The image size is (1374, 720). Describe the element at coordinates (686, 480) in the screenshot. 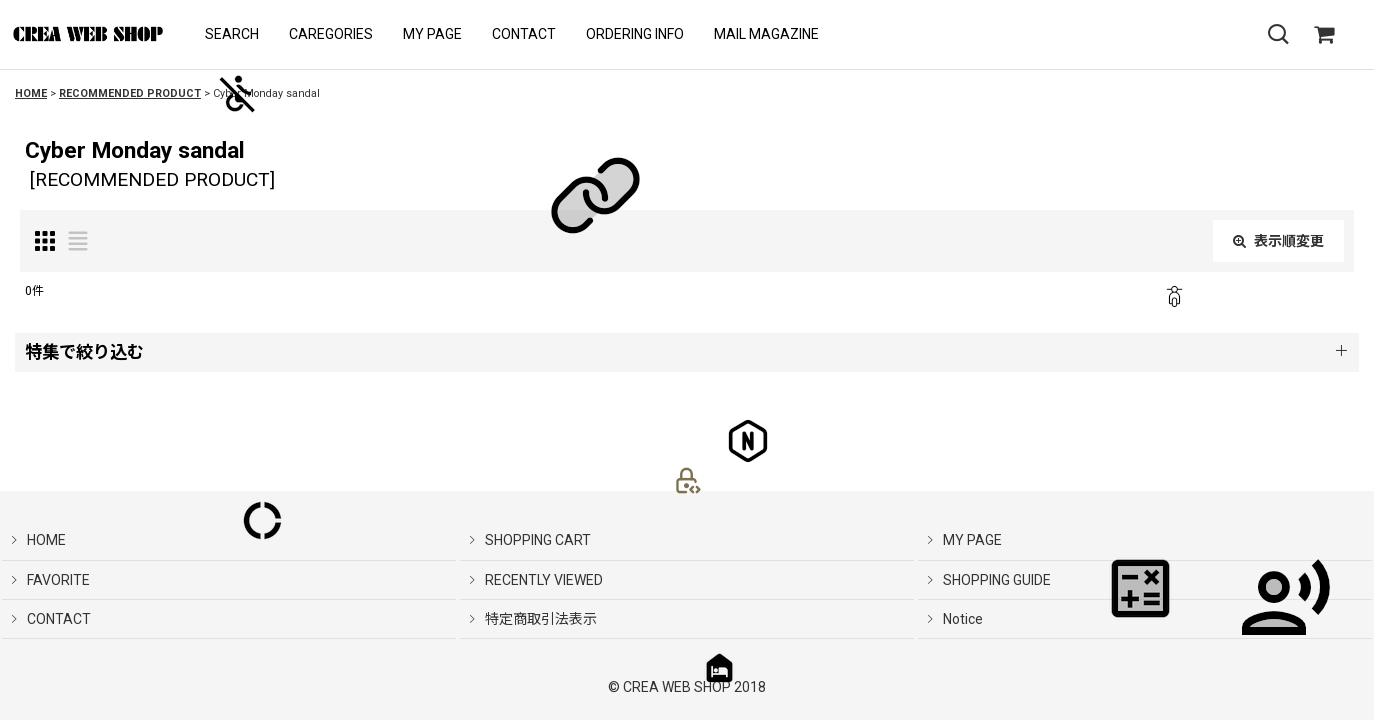

I see `access code-protected security settings` at that location.